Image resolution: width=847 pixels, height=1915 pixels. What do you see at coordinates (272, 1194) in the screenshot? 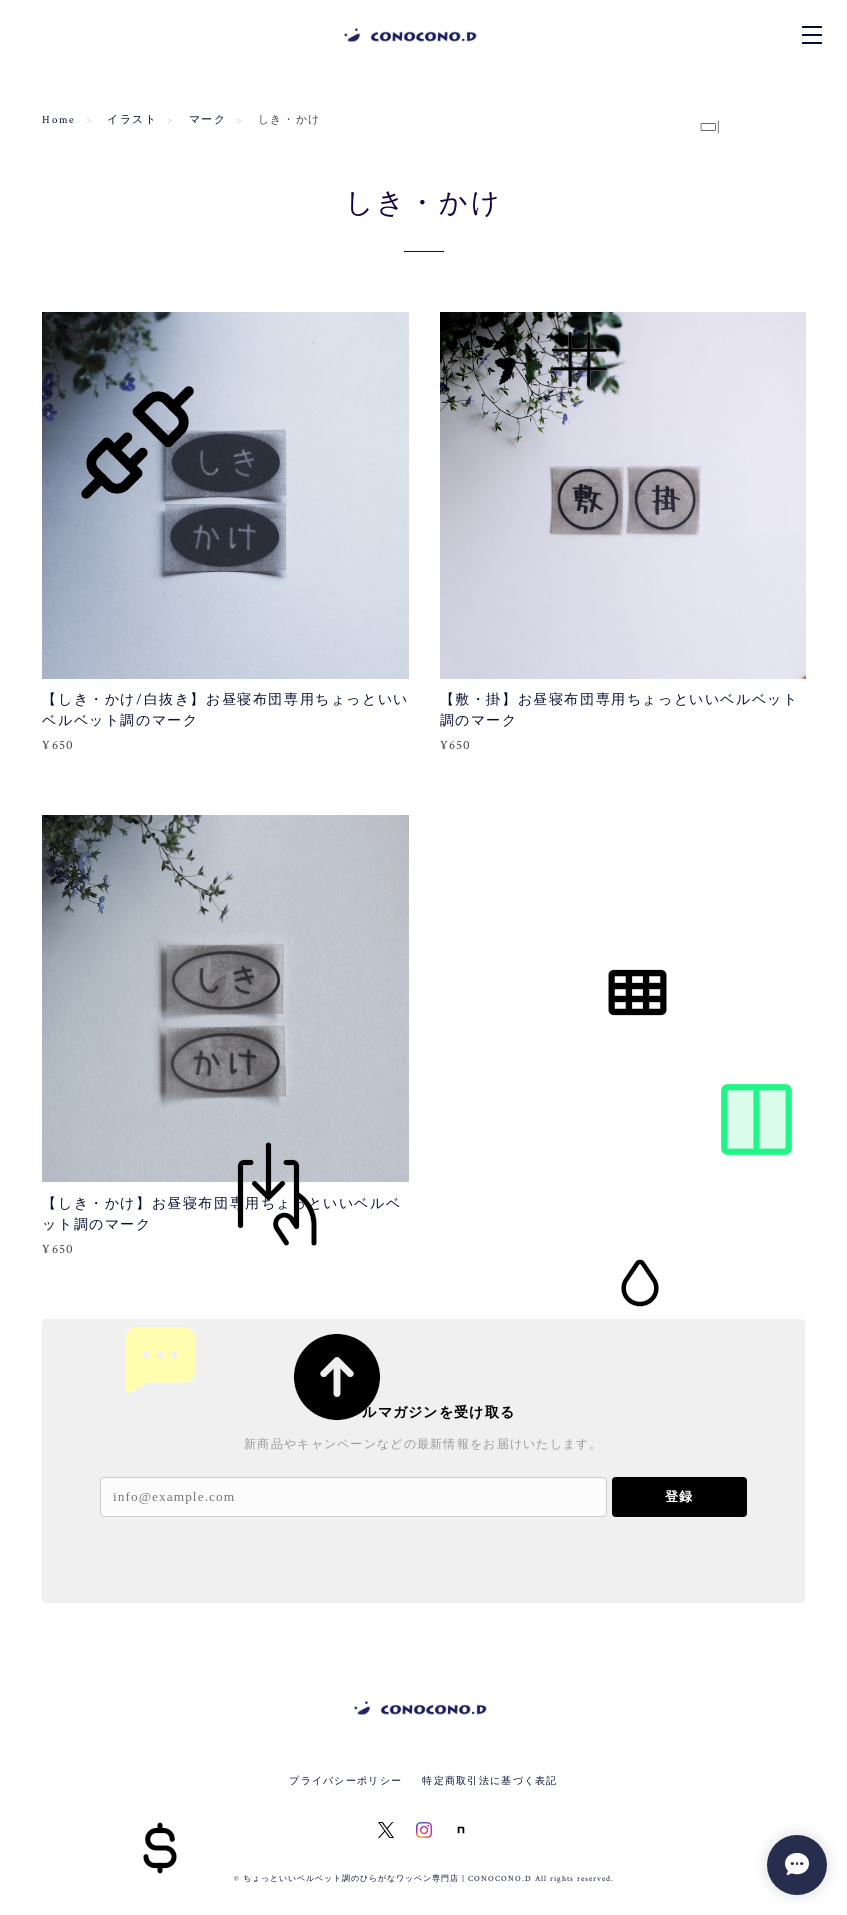
I see `withdraw funds or cash out` at bounding box center [272, 1194].